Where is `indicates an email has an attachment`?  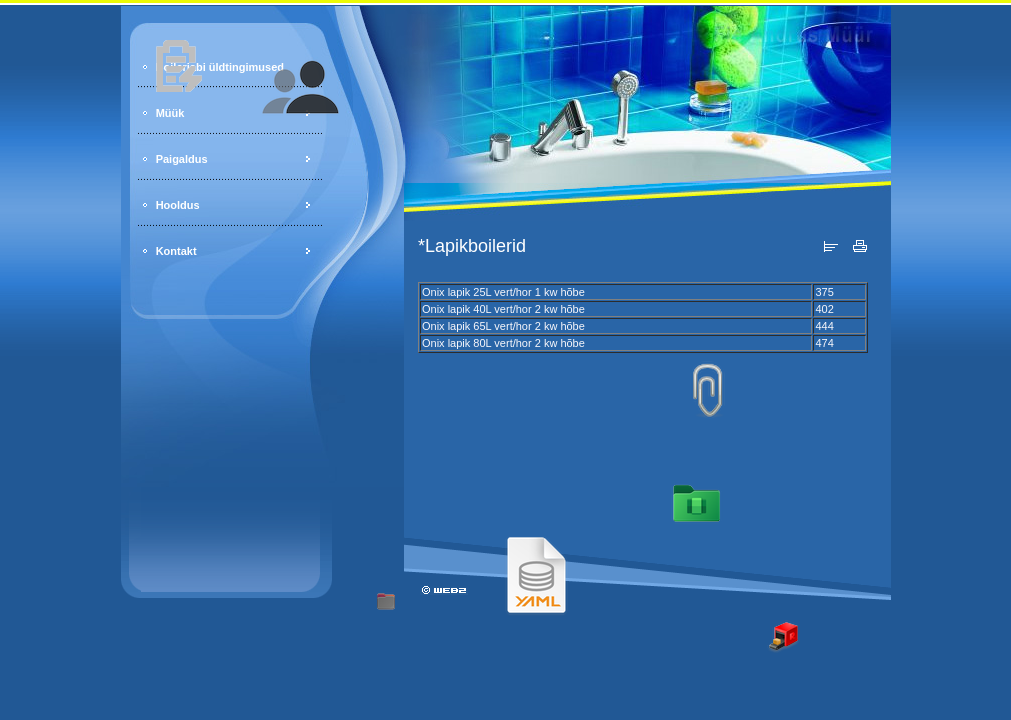 indicates an email has an attachment is located at coordinates (707, 389).